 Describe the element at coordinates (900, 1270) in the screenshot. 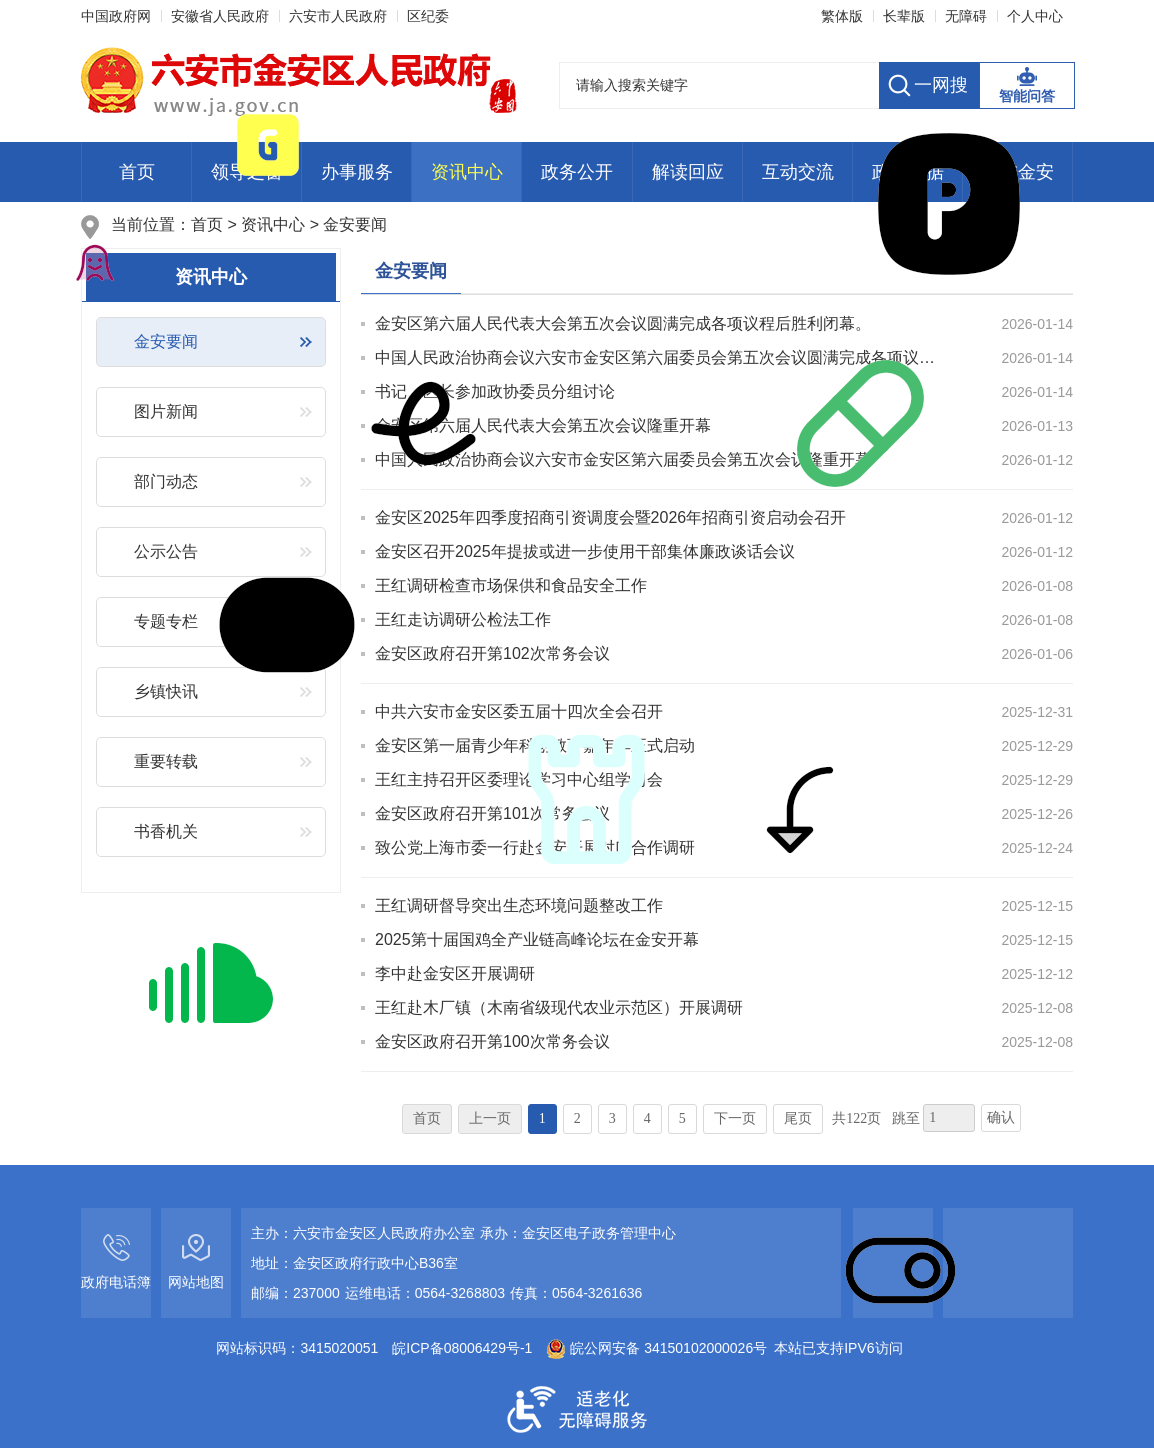

I see `toggle switch in the on position` at that location.